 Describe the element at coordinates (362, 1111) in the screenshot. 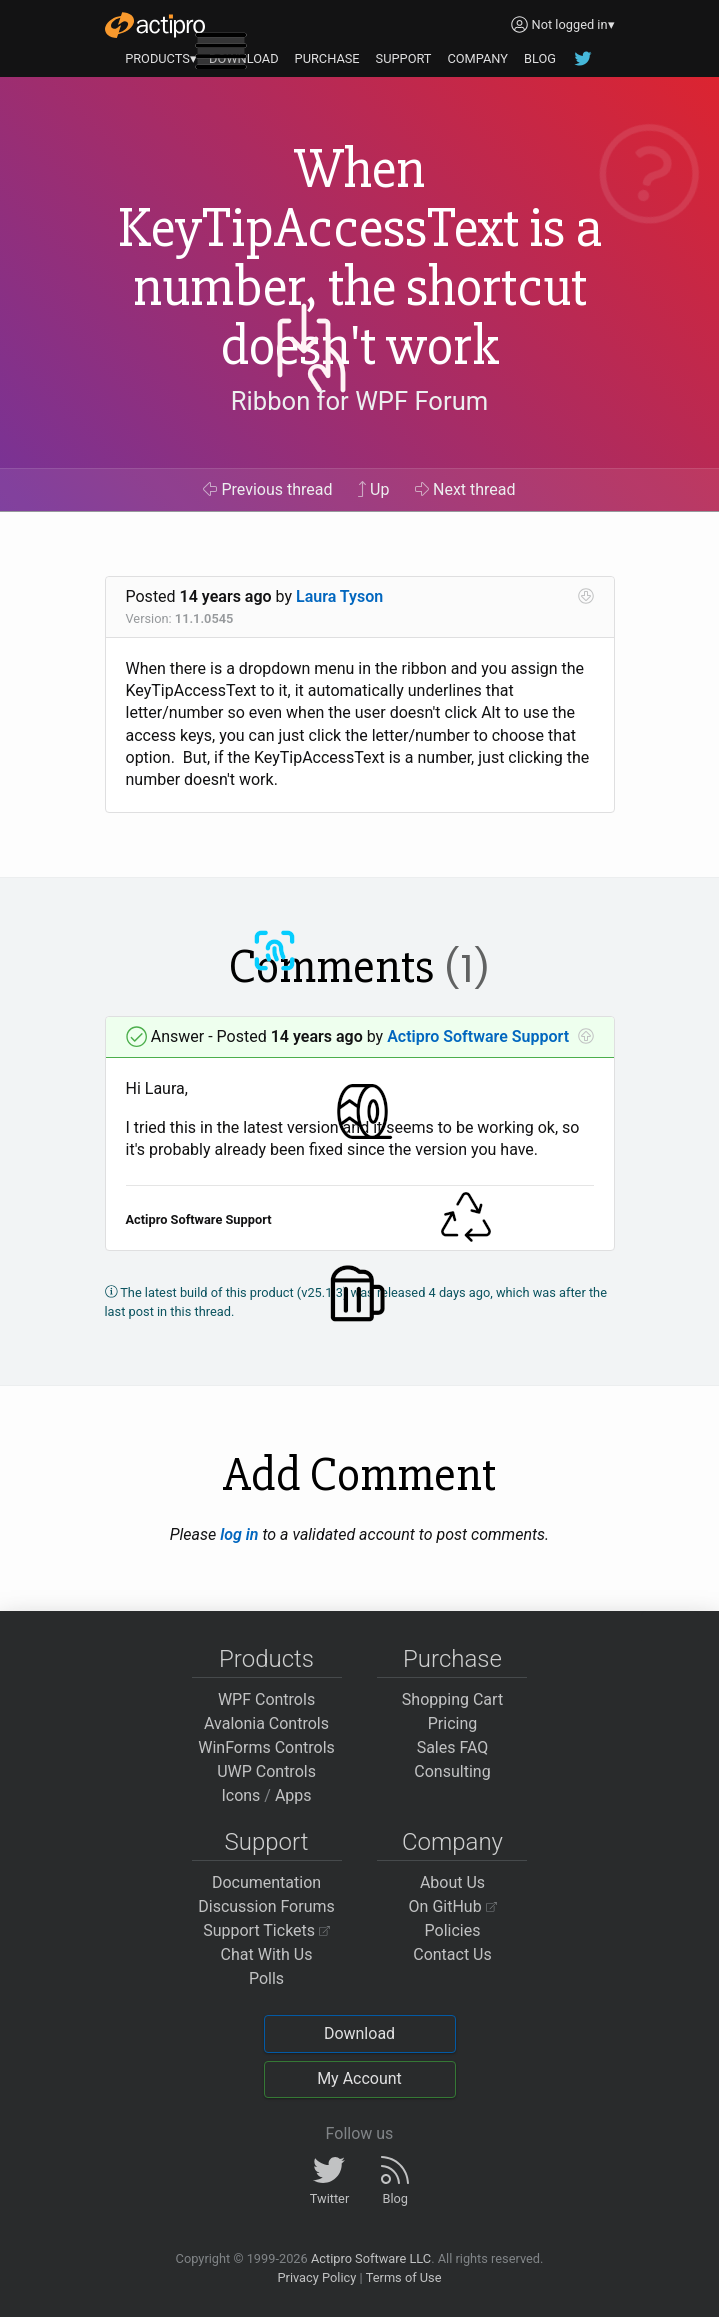

I see `view tire information or status` at that location.